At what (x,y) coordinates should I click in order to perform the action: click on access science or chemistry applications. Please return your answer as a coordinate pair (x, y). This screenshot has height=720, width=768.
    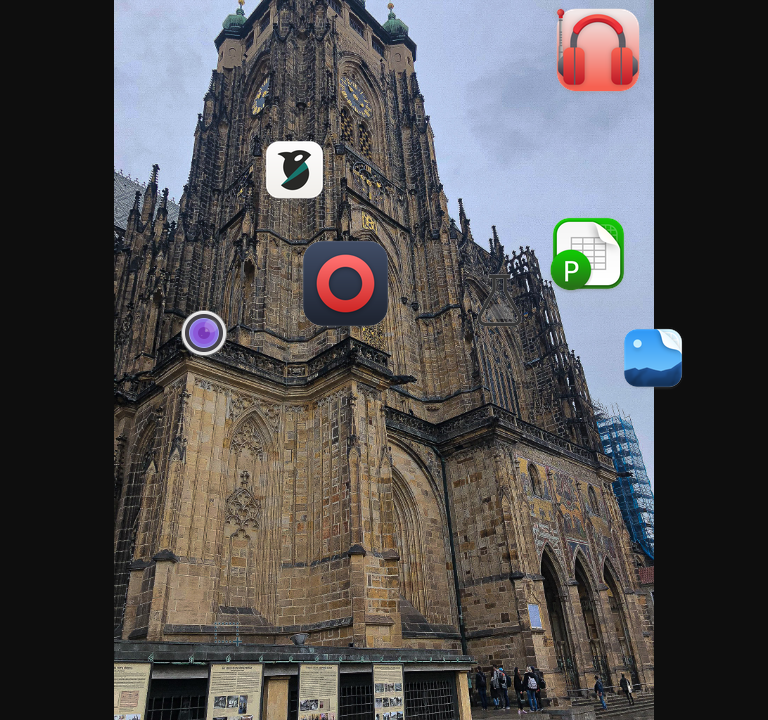
    Looking at the image, I should click on (499, 300).